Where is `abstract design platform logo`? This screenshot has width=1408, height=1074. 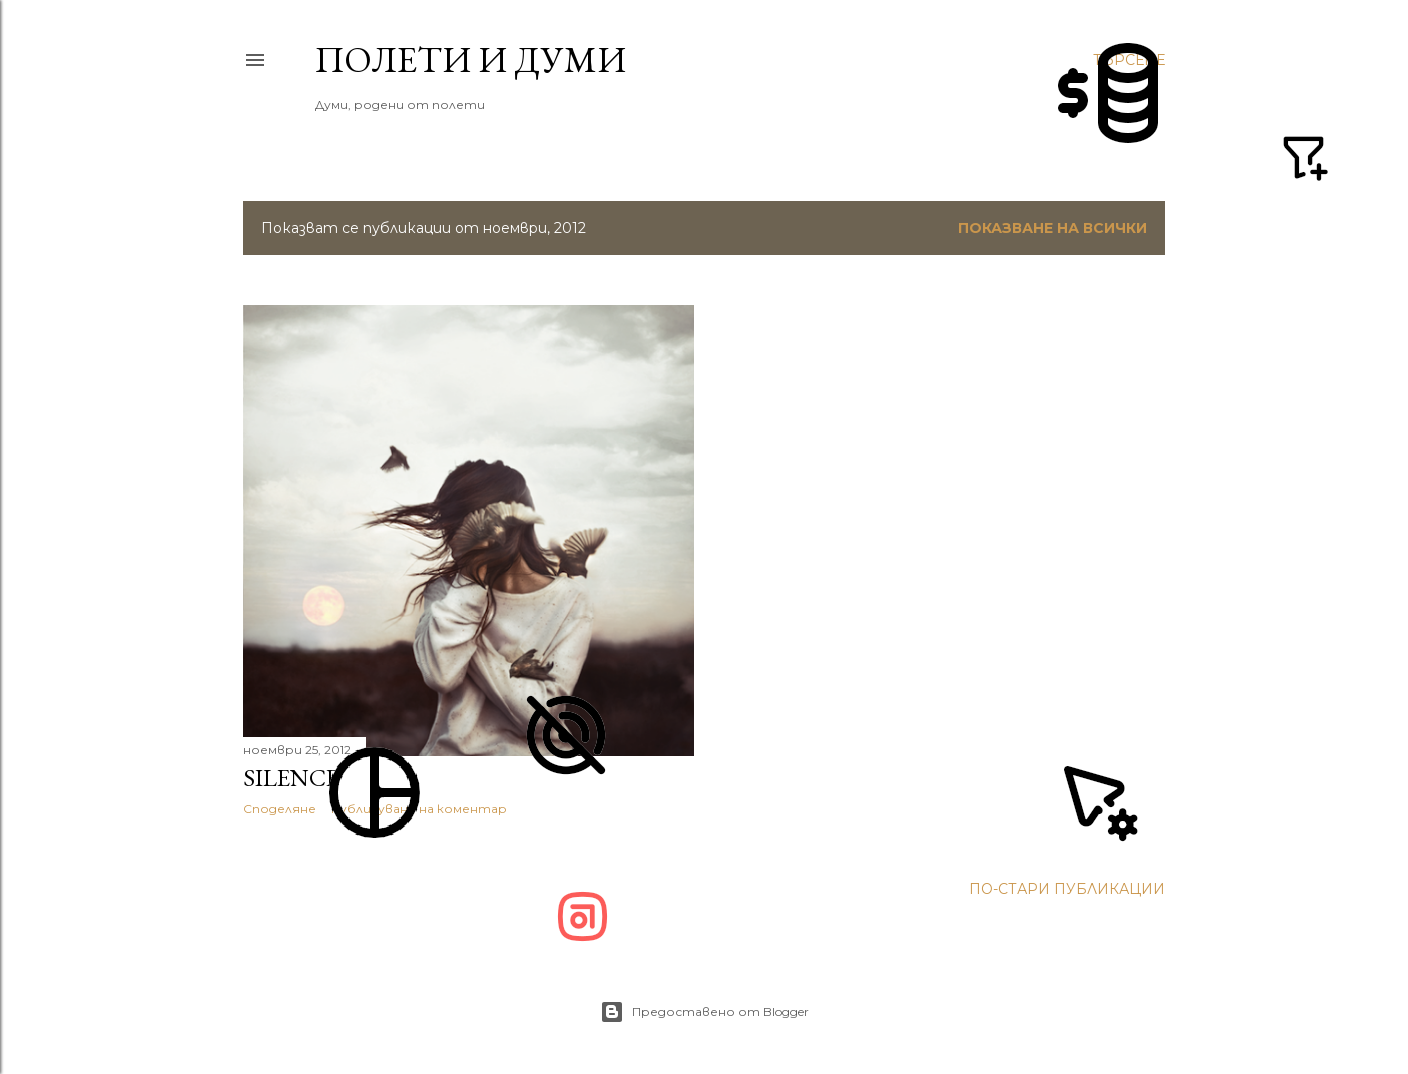 abstract design platform logo is located at coordinates (582, 916).